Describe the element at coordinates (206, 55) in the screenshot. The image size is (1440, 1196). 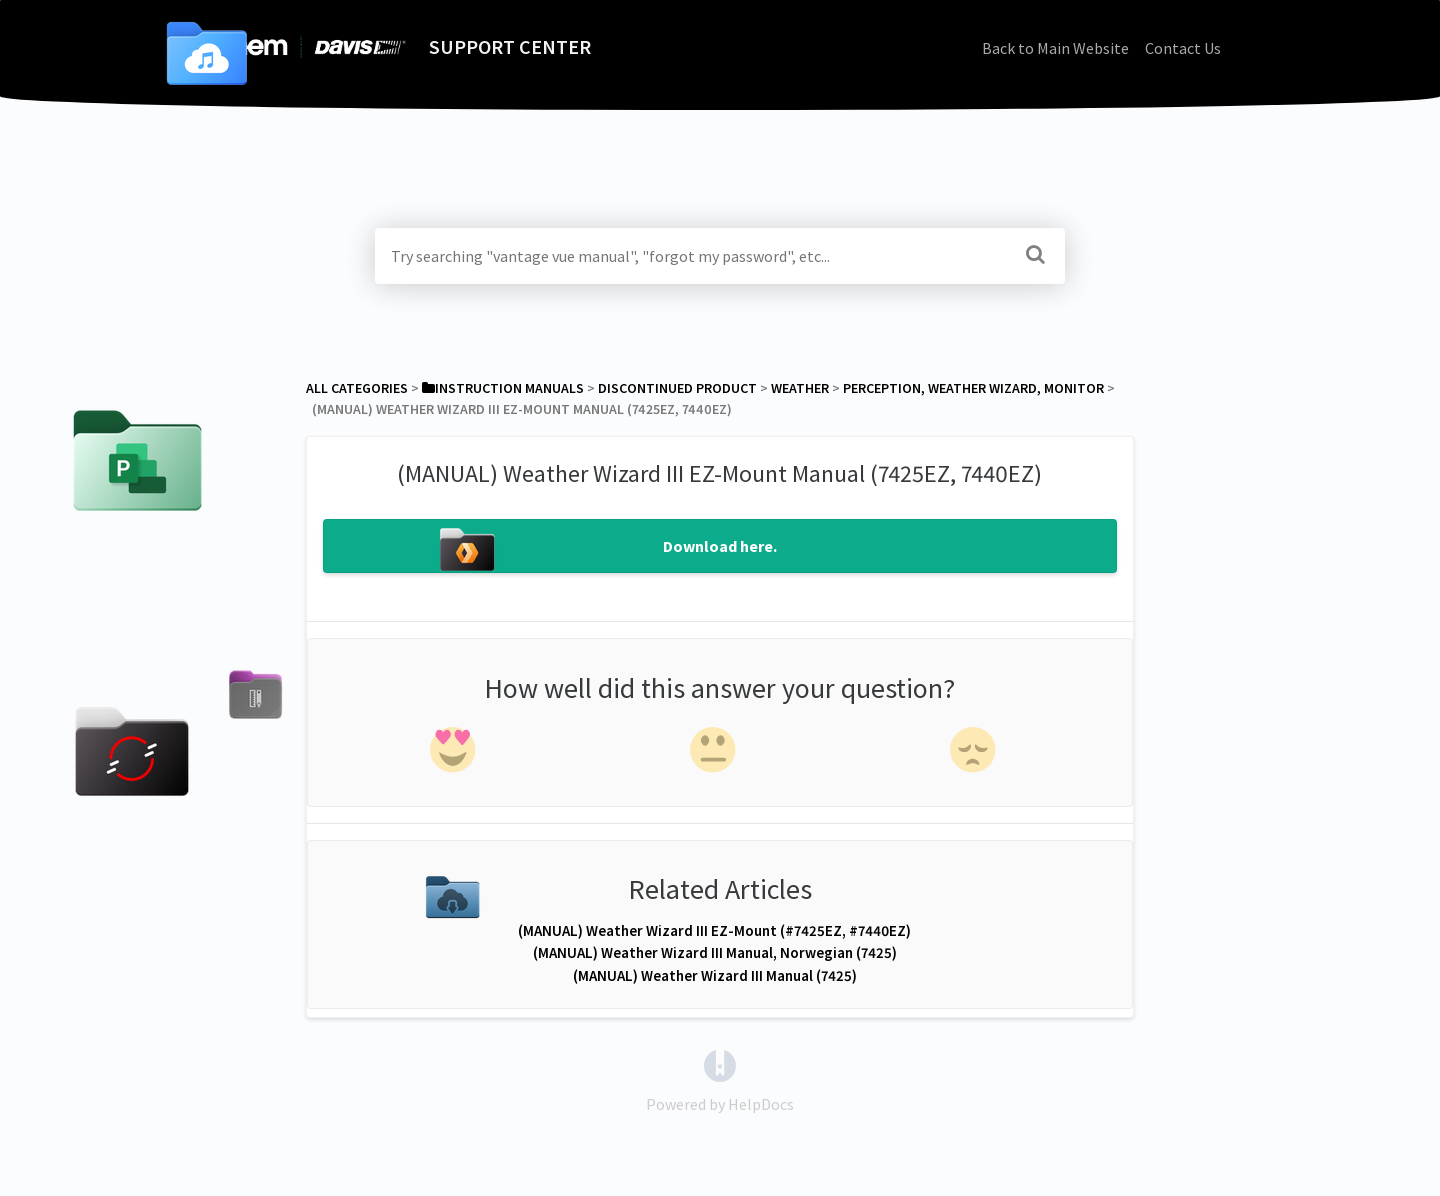
I see `open folder containing downloaded youtube audio files` at that location.